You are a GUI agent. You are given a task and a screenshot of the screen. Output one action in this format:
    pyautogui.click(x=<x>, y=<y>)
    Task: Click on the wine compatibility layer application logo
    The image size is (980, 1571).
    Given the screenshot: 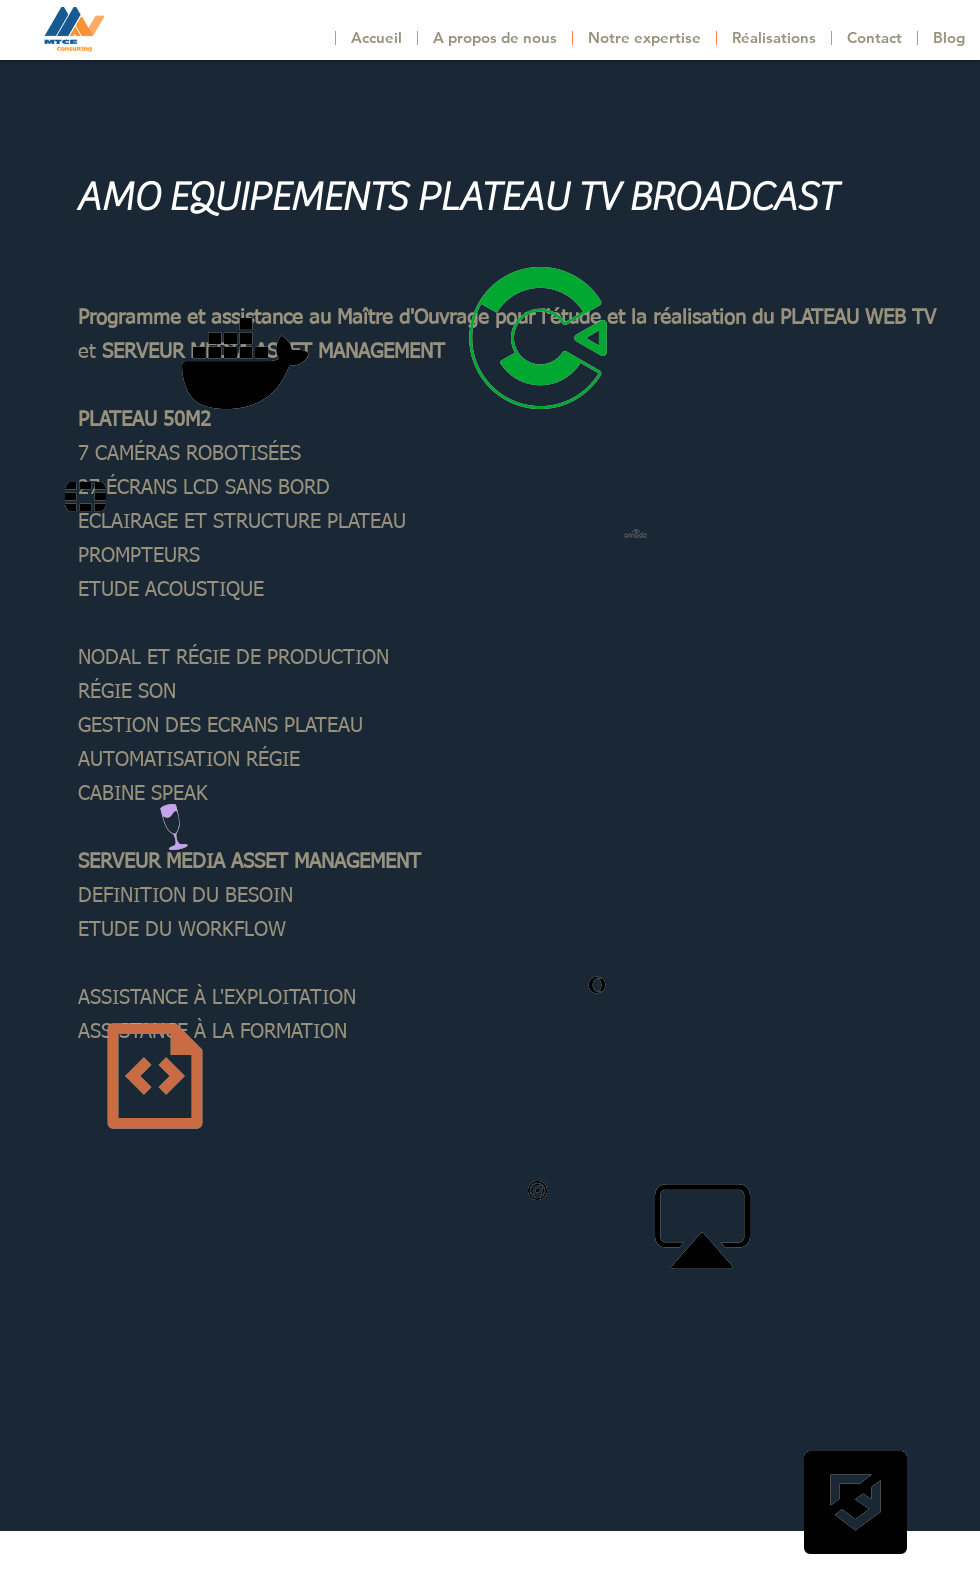 What is the action you would take?
    pyautogui.click(x=174, y=827)
    